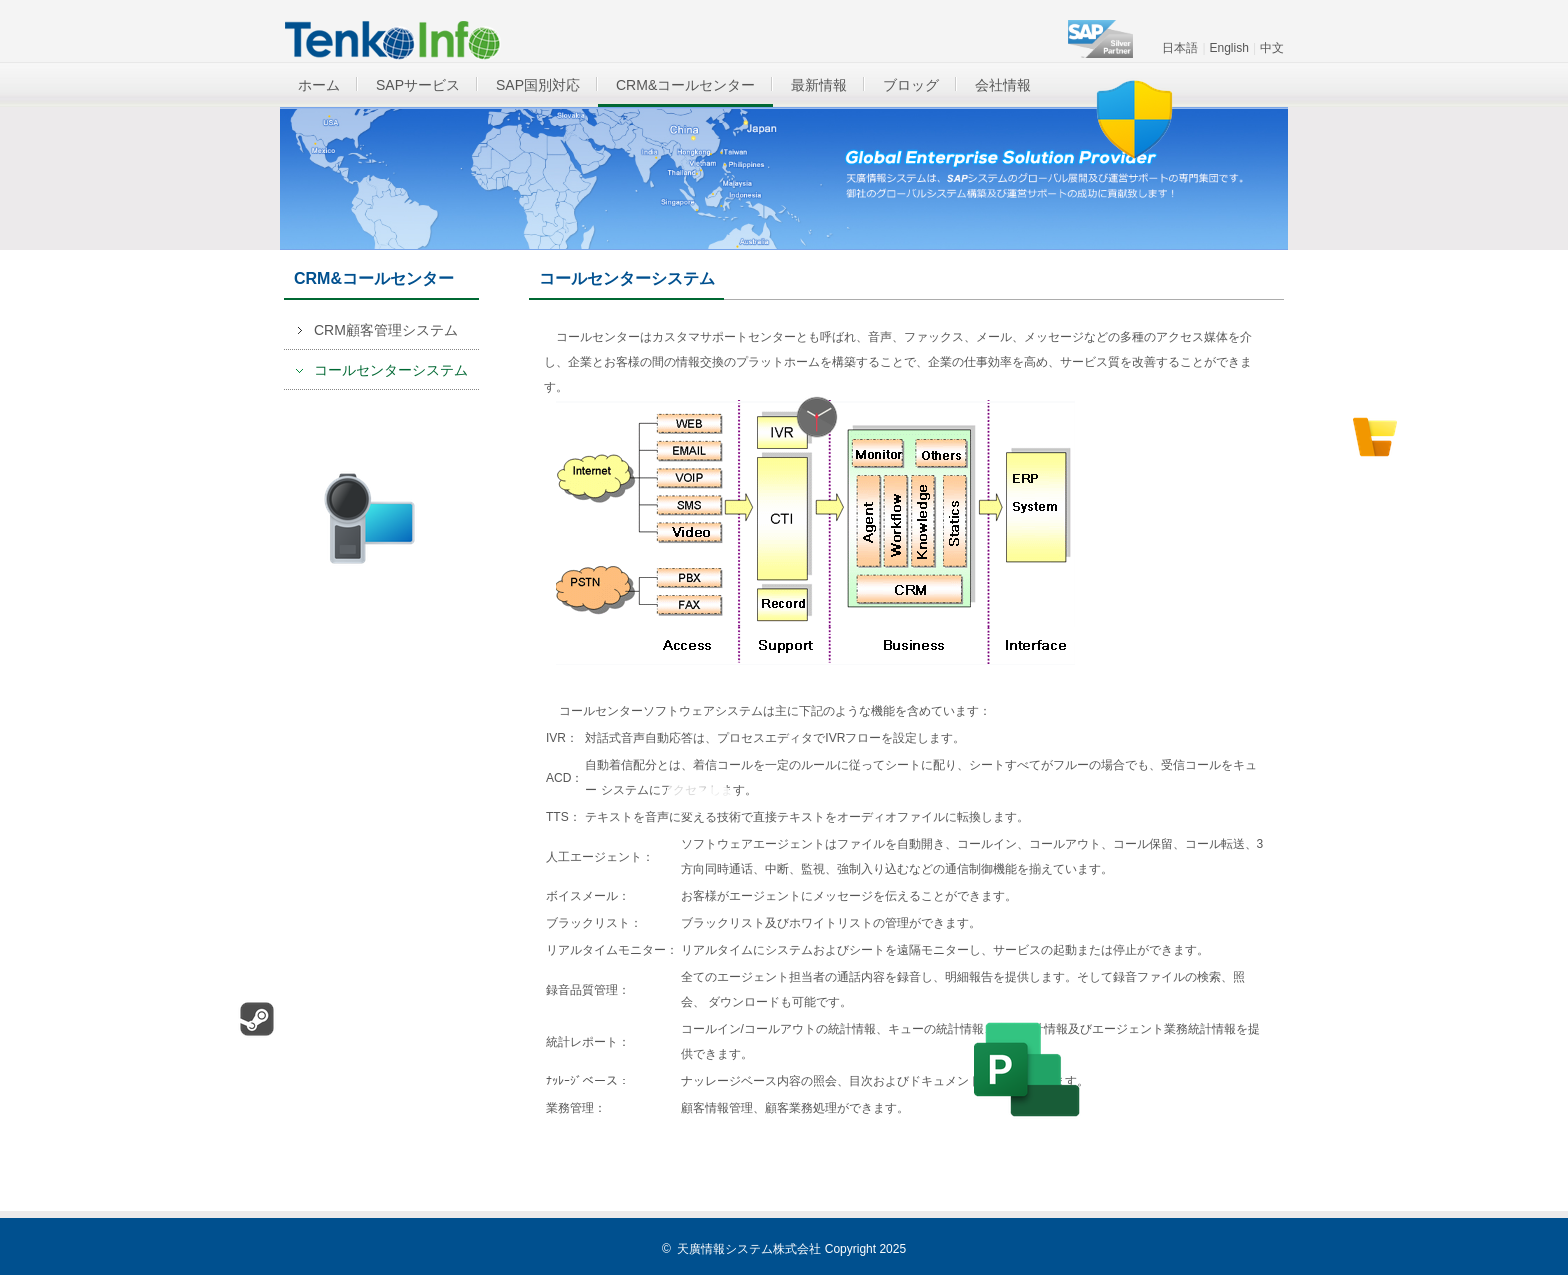 The height and width of the screenshot is (1275, 1568). What do you see at coordinates (257, 1019) in the screenshot?
I see `open steamos application` at bounding box center [257, 1019].